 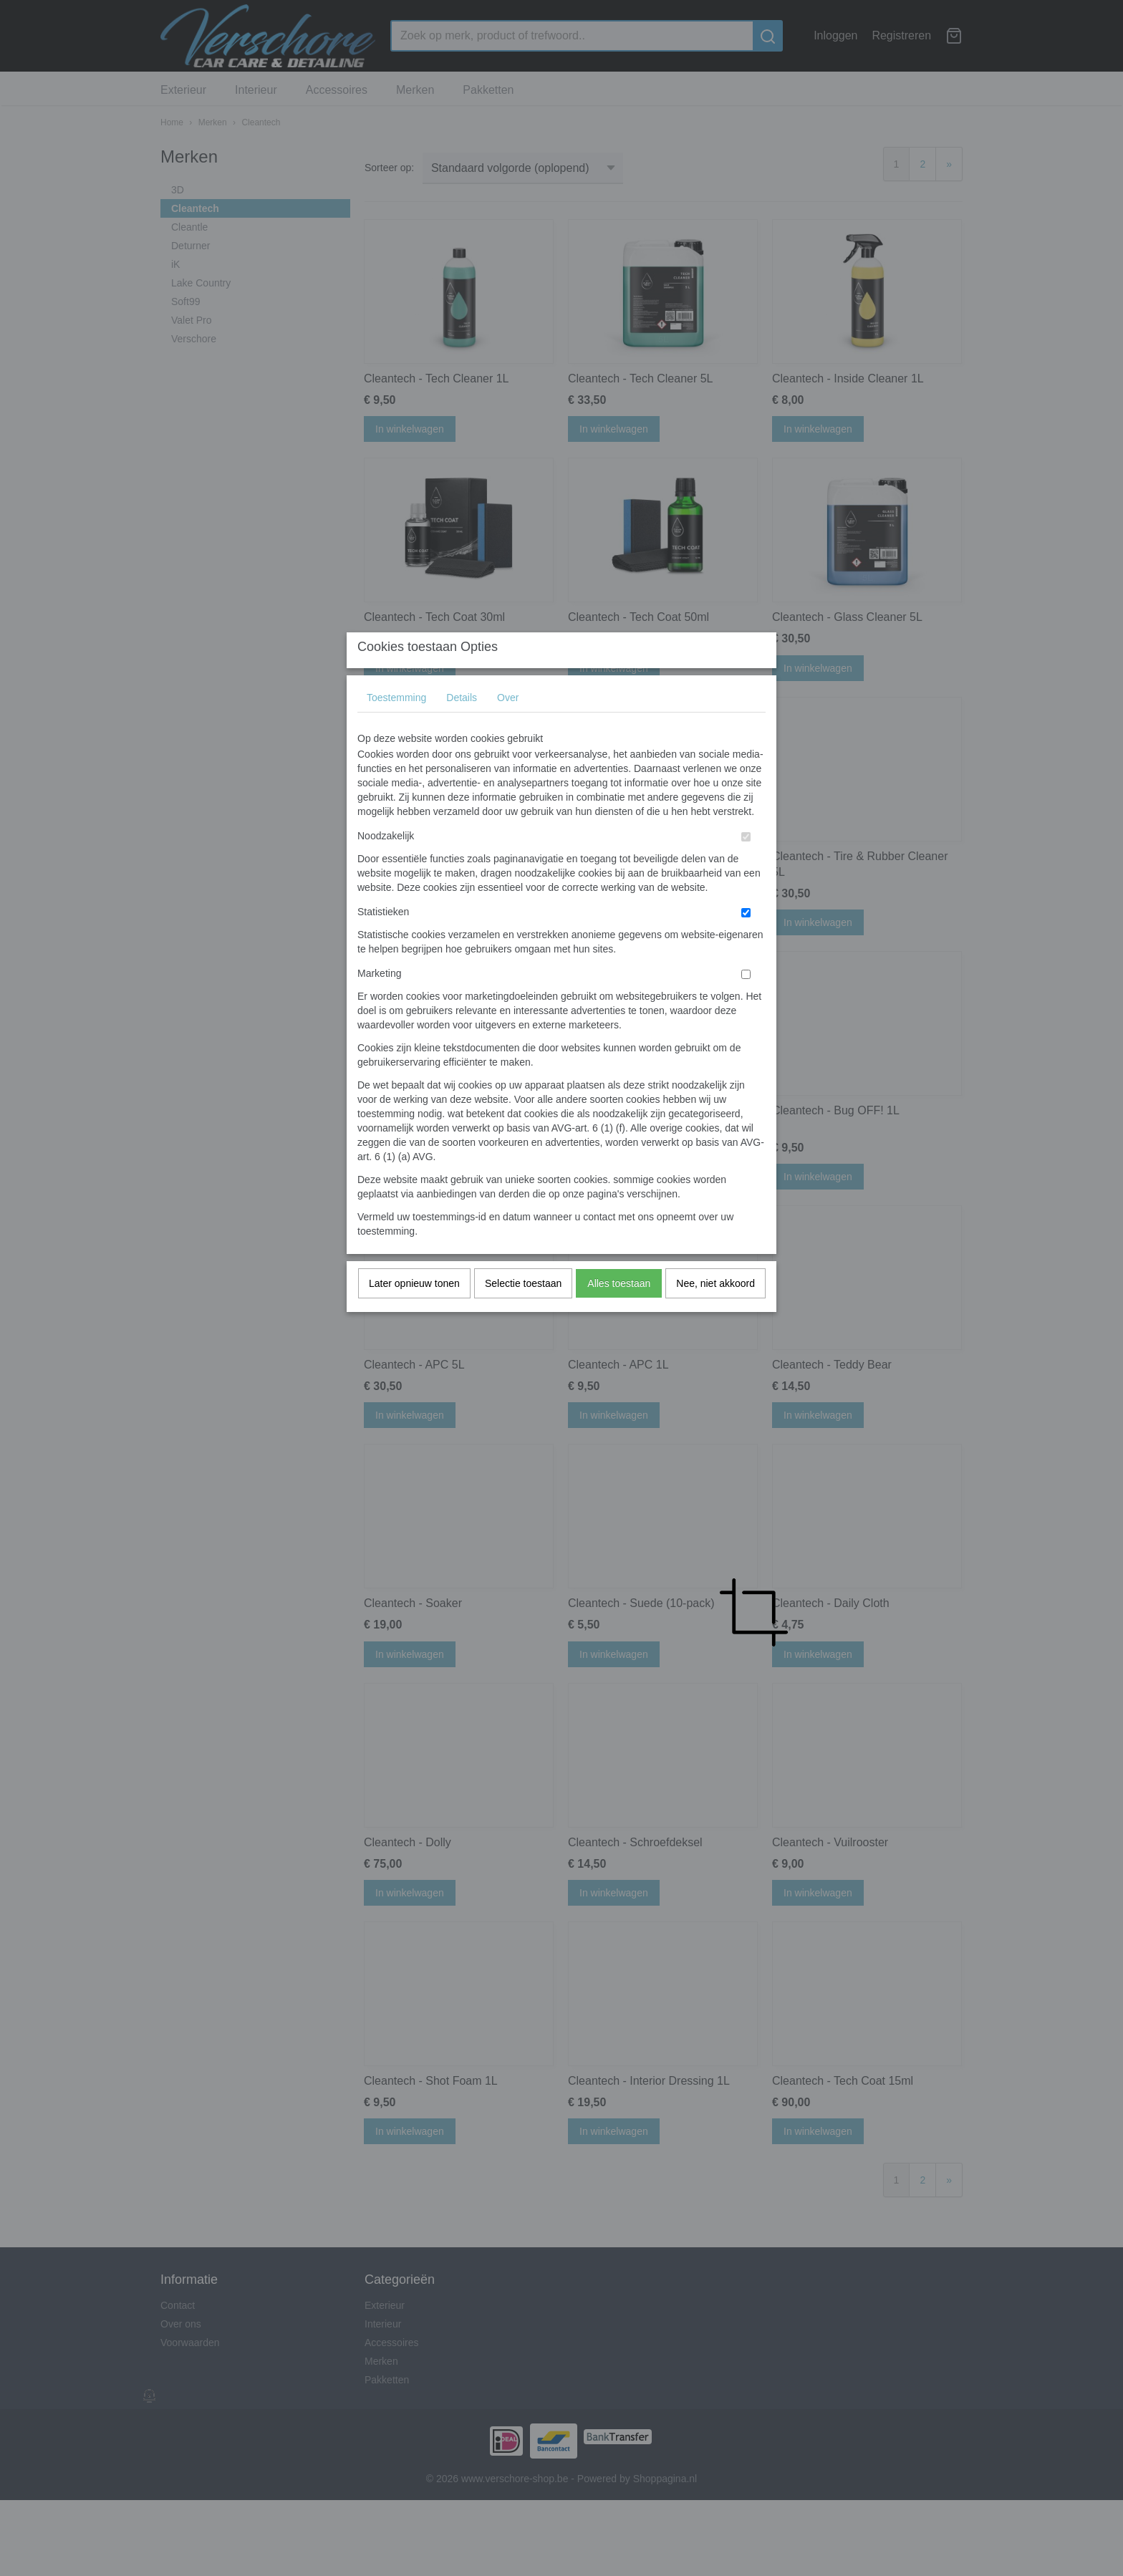 I want to click on snooze notifications, so click(x=149, y=2396).